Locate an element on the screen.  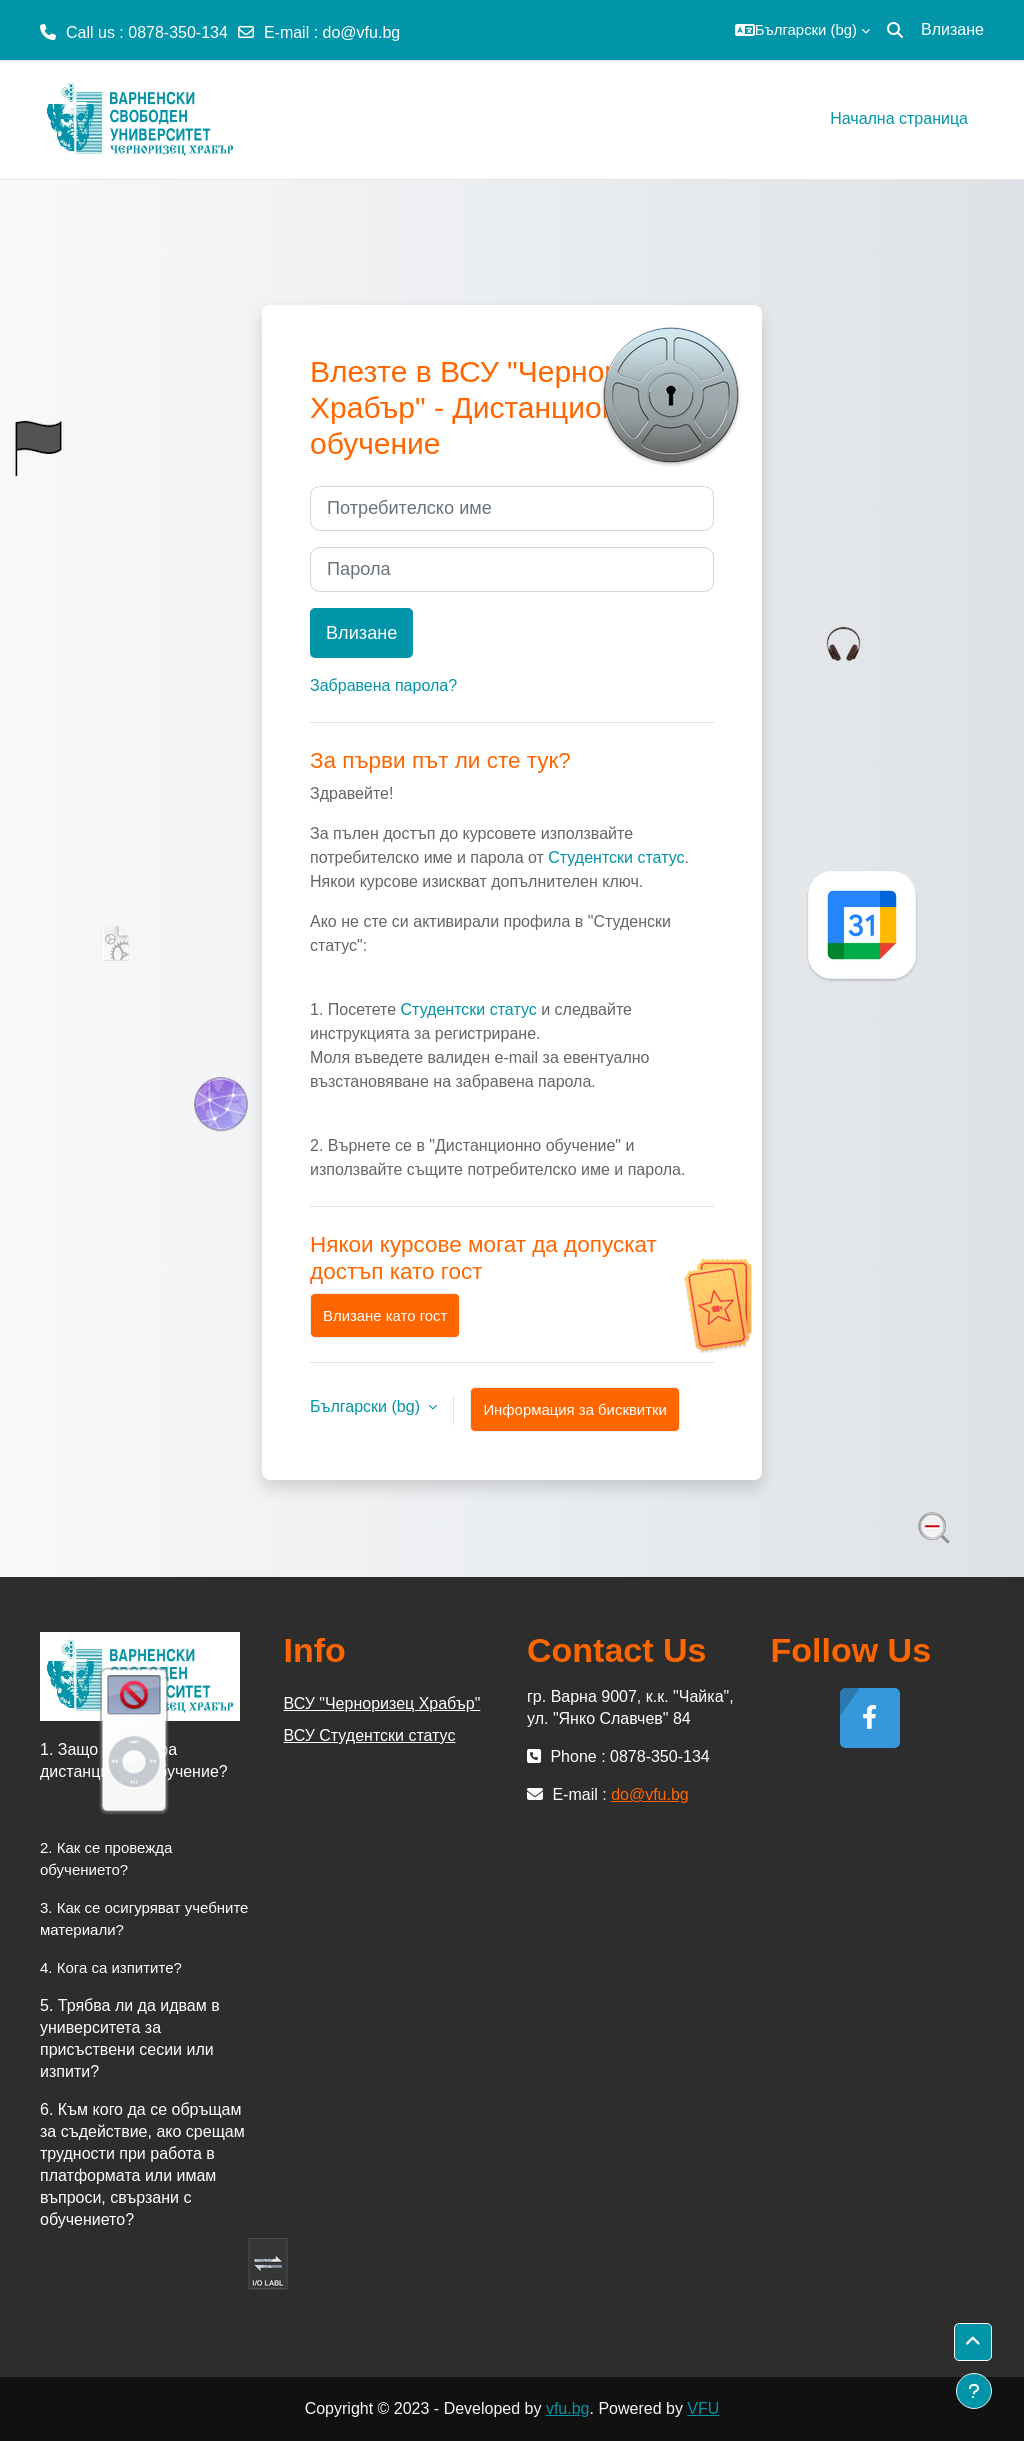
open Google Calendar app is located at coordinates (862, 925).